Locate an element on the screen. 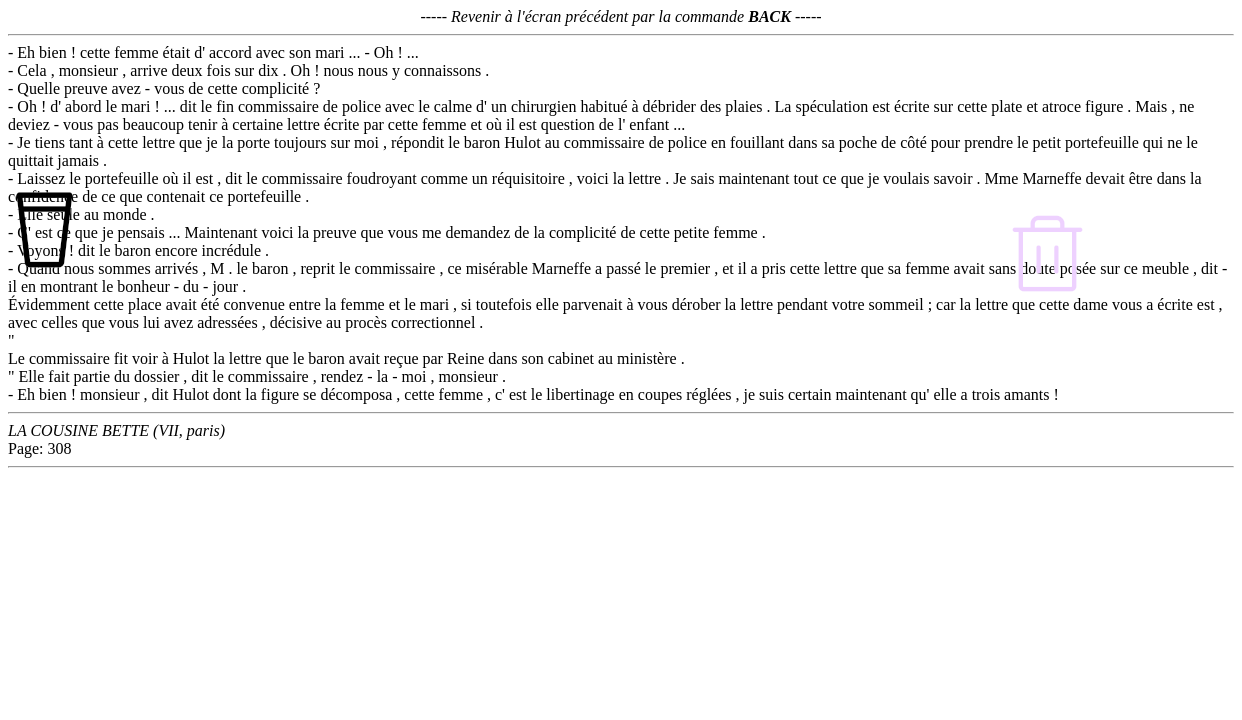  view nearby bars or pubs is located at coordinates (44, 228).